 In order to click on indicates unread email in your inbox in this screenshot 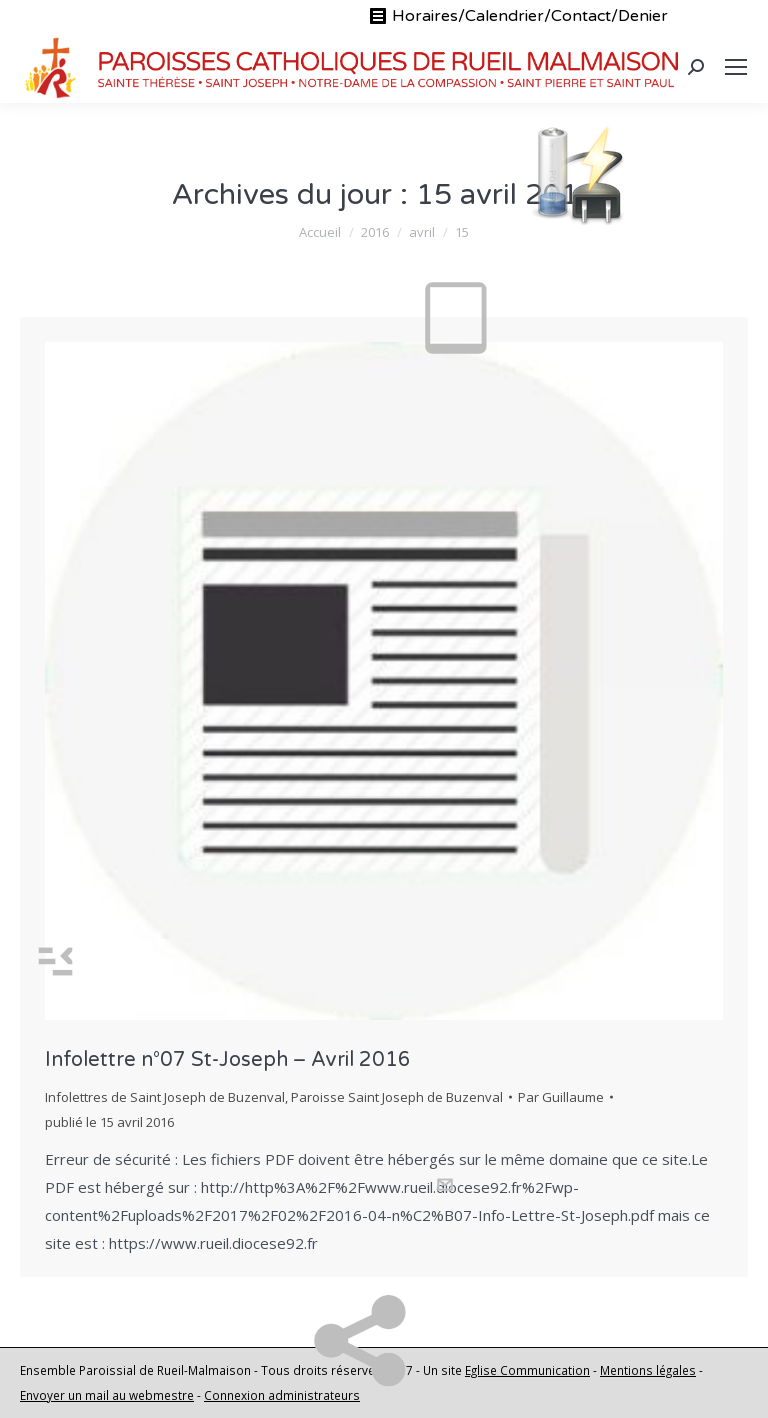, I will do `click(445, 1184)`.